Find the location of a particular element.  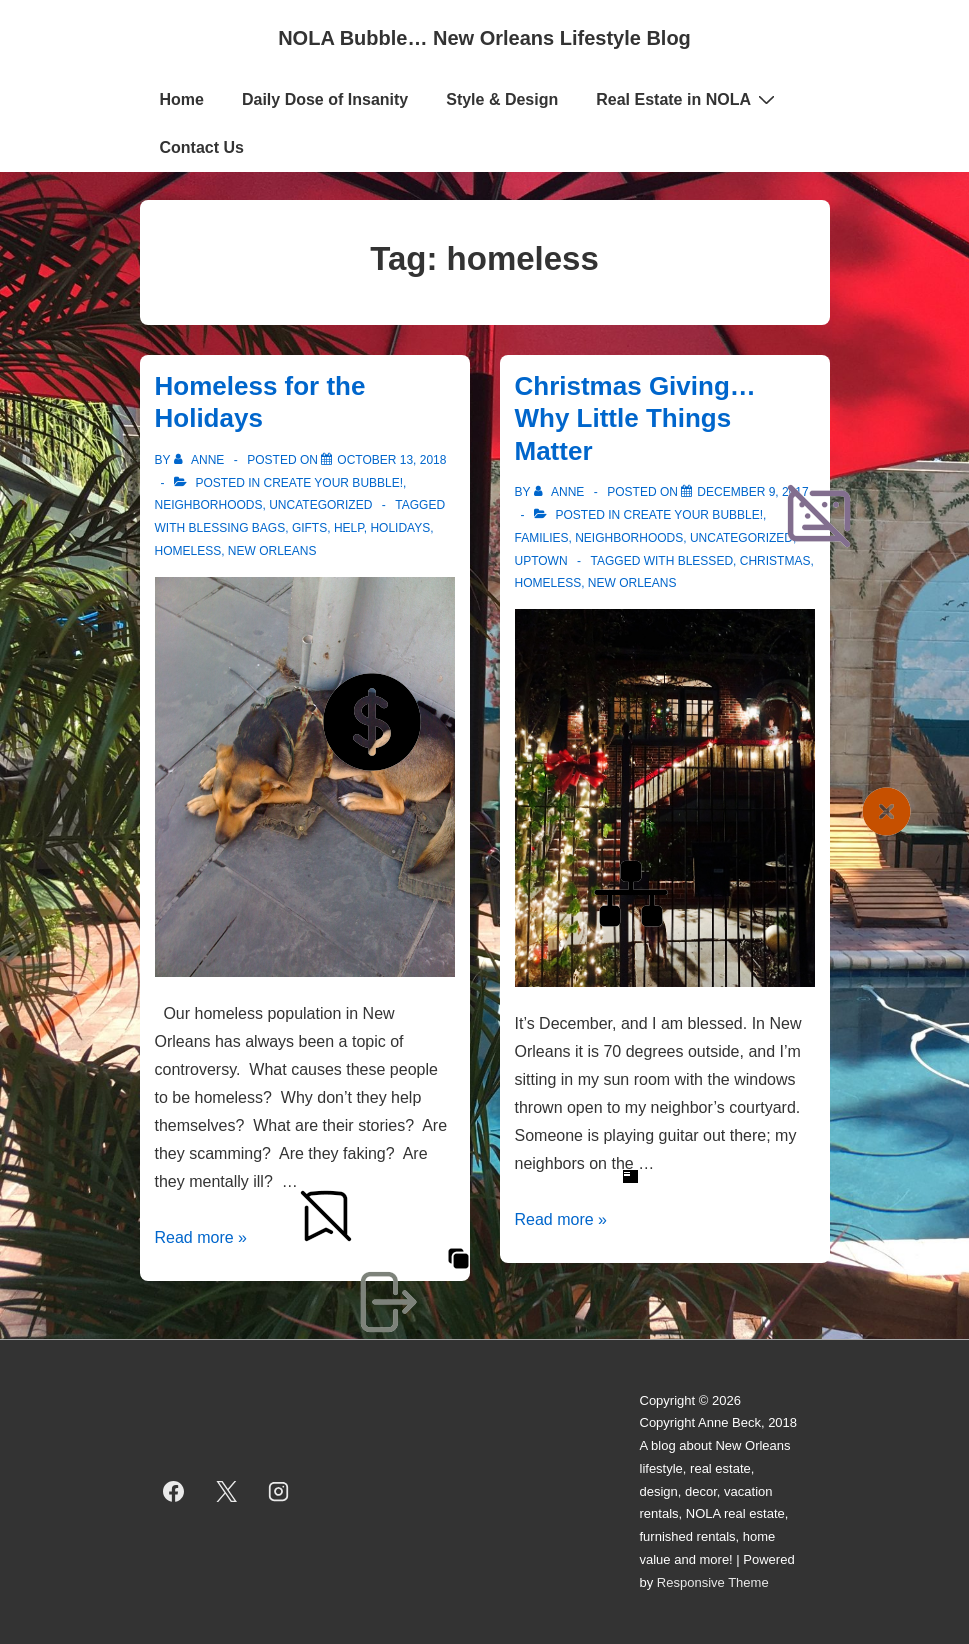

copy to clipboard is located at coordinates (458, 1258).